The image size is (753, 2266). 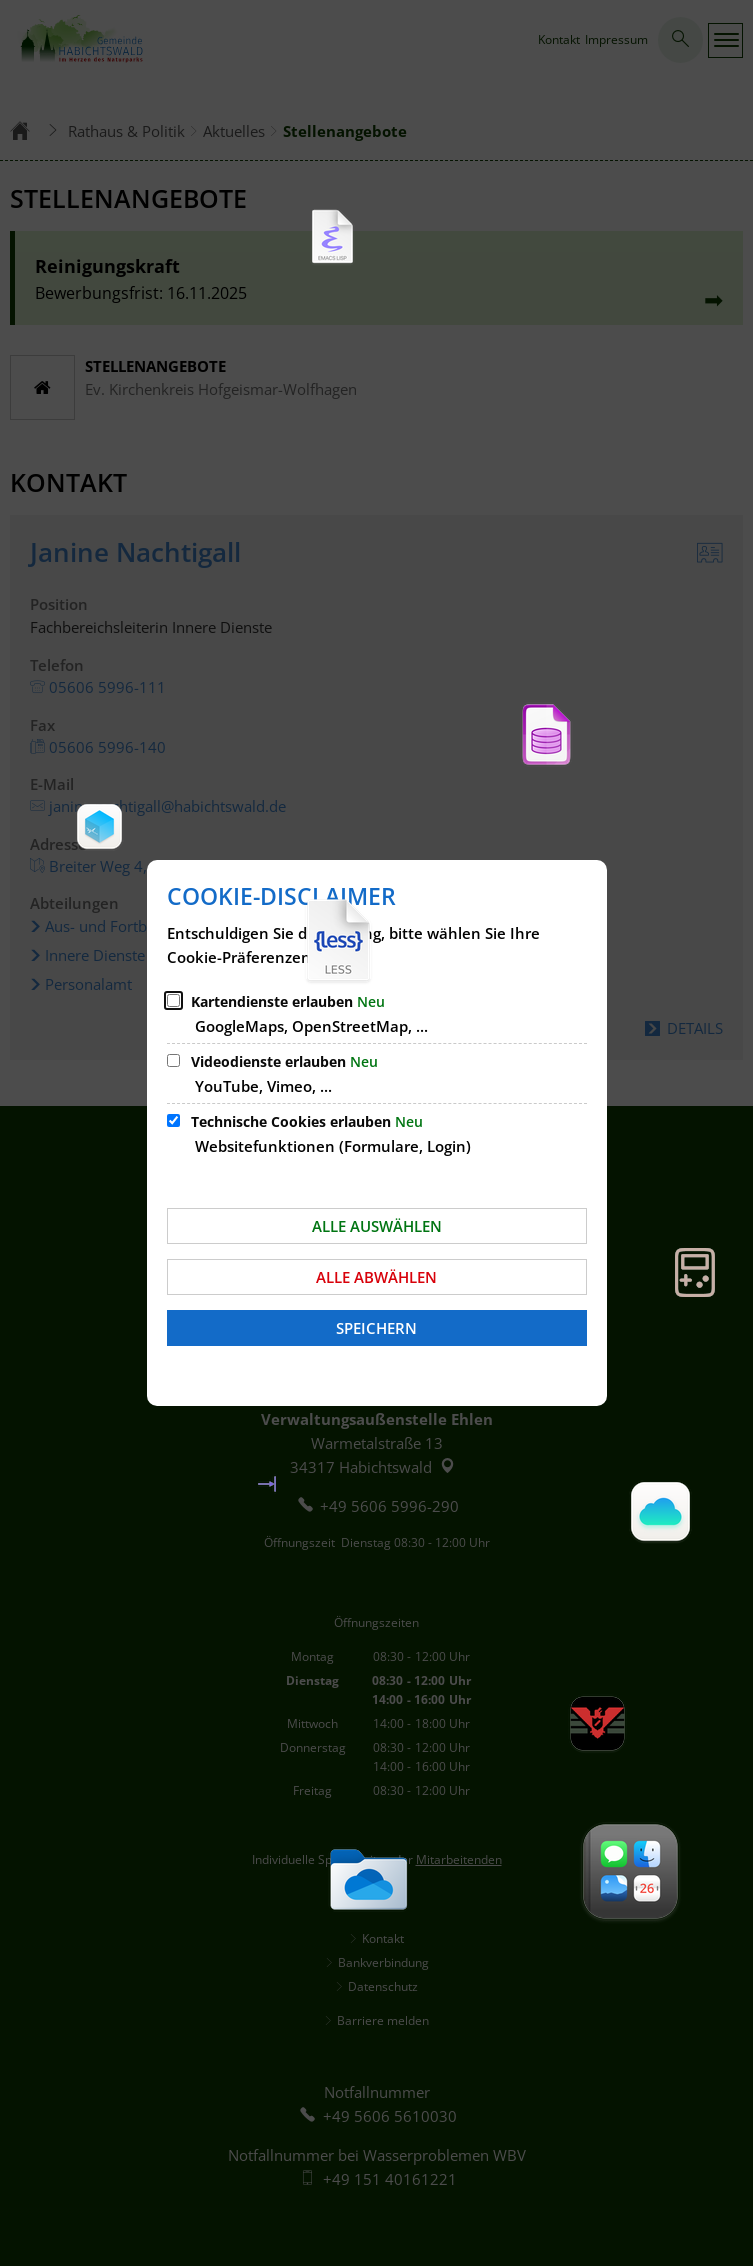 What do you see at coordinates (368, 1881) in the screenshot?
I see `open your OneDrive synced folder` at bounding box center [368, 1881].